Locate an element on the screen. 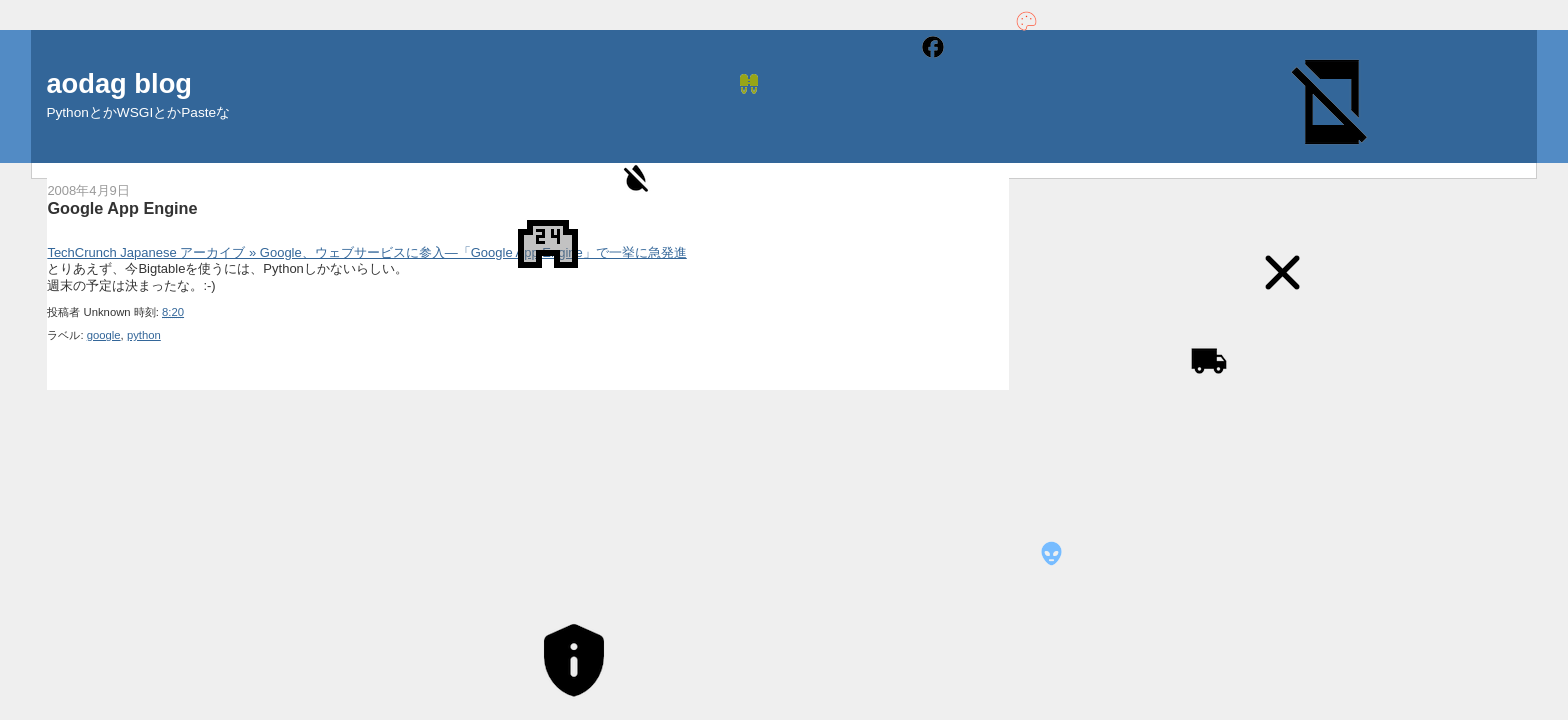 This screenshot has height=720, width=1568. close or dismiss a dialog is located at coordinates (1282, 272).